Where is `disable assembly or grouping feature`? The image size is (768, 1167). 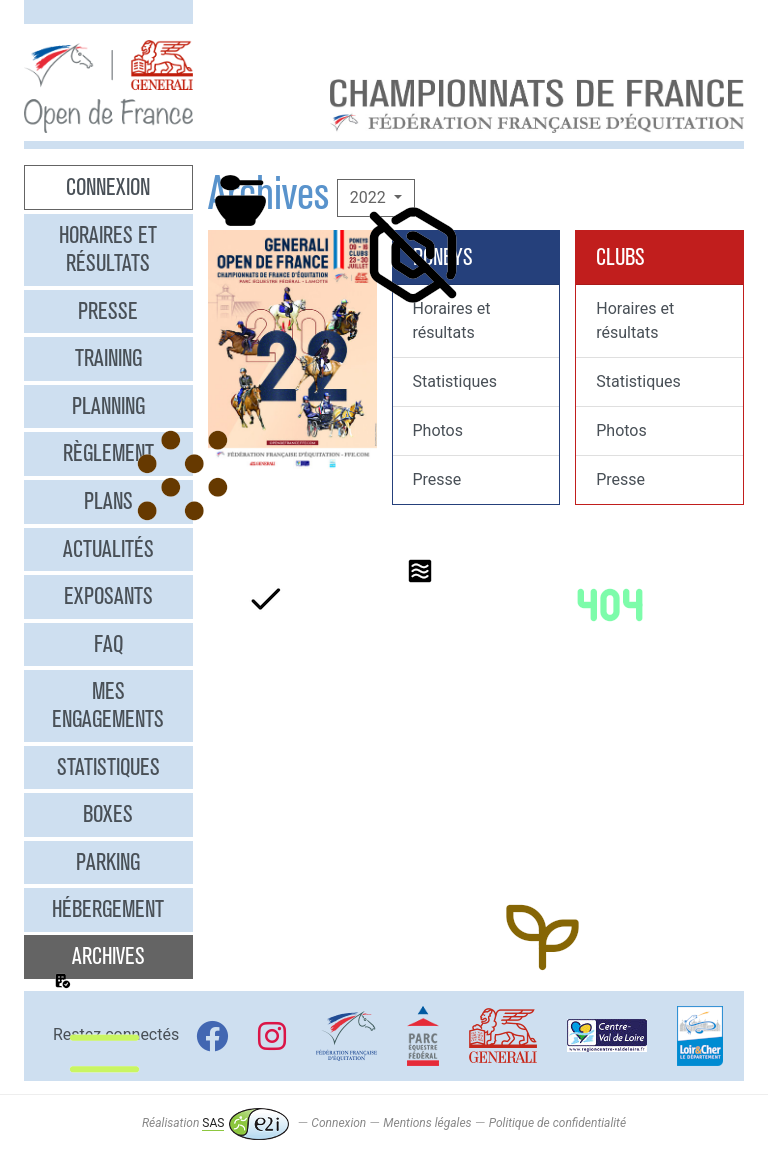
disable assembly or grouping feature is located at coordinates (413, 255).